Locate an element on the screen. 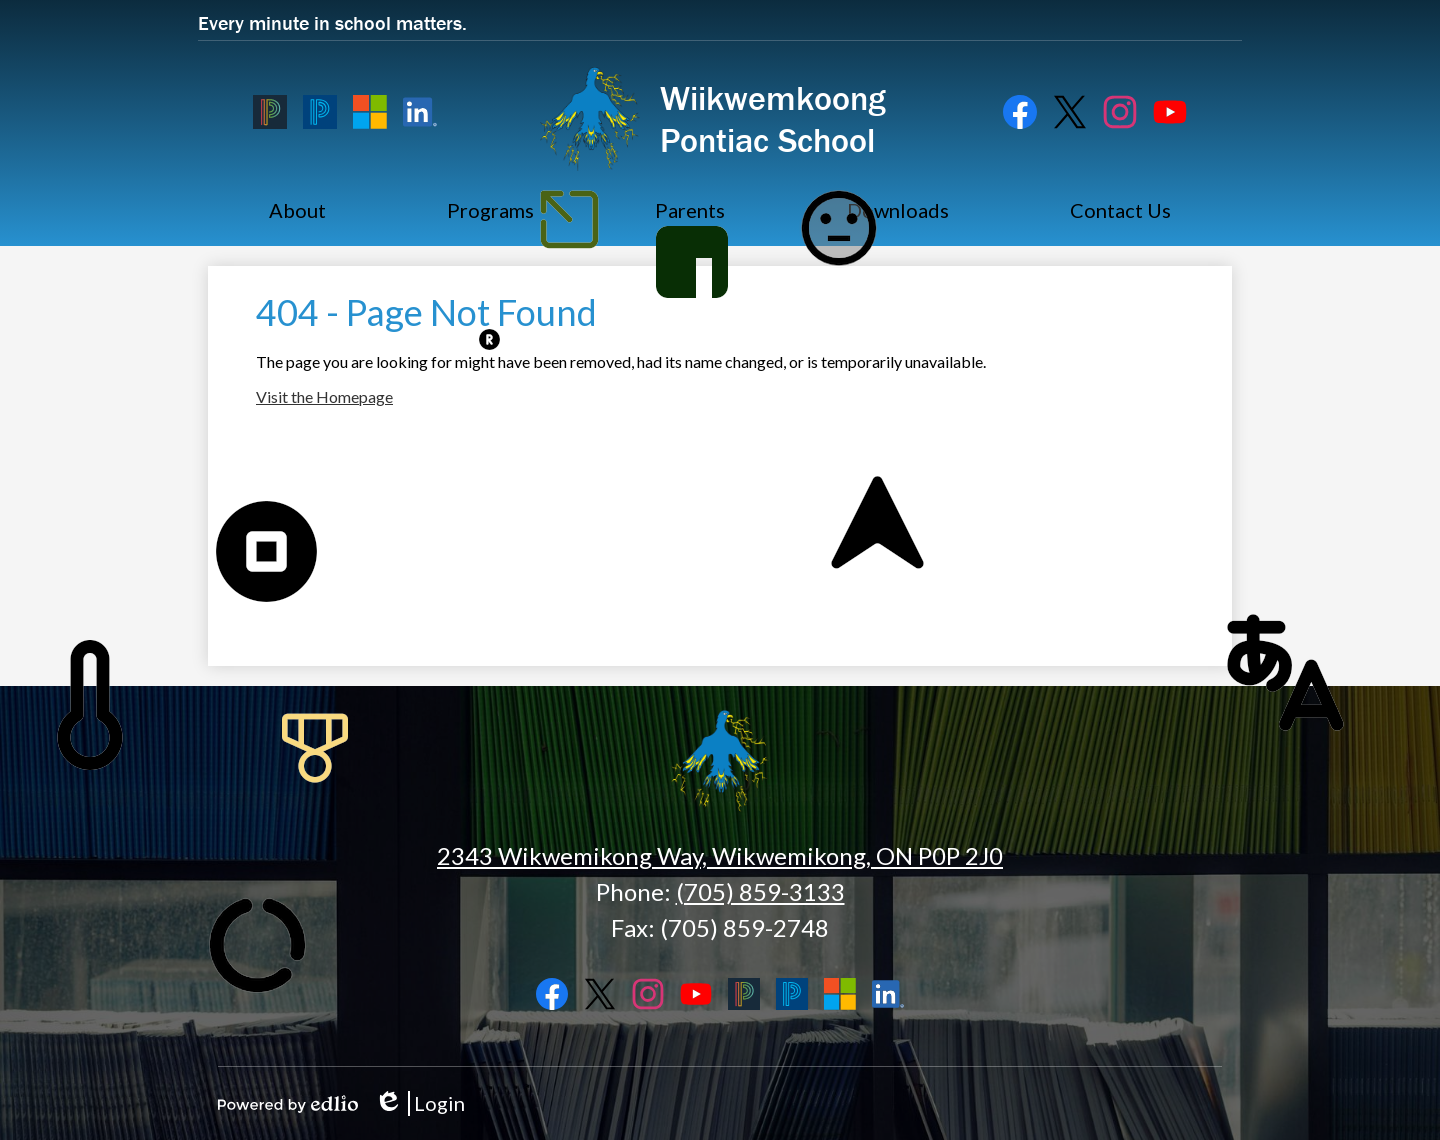  stop media playback is located at coordinates (266, 551).